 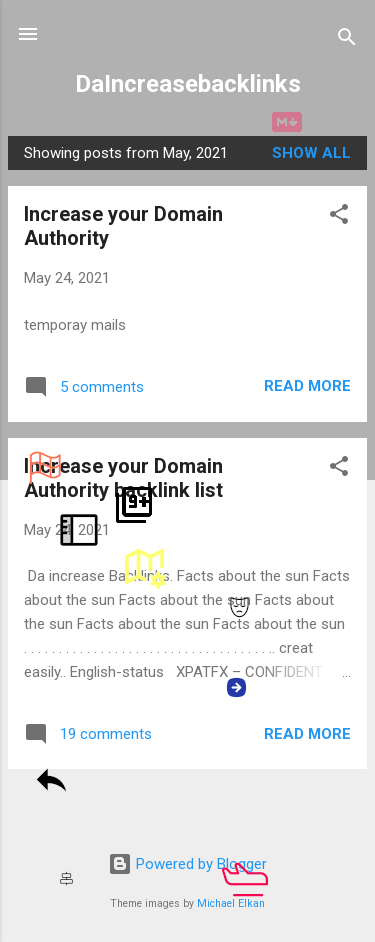 What do you see at coordinates (236, 687) in the screenshot?
I see `proceed to the next step` at bounding box center [236, 687].